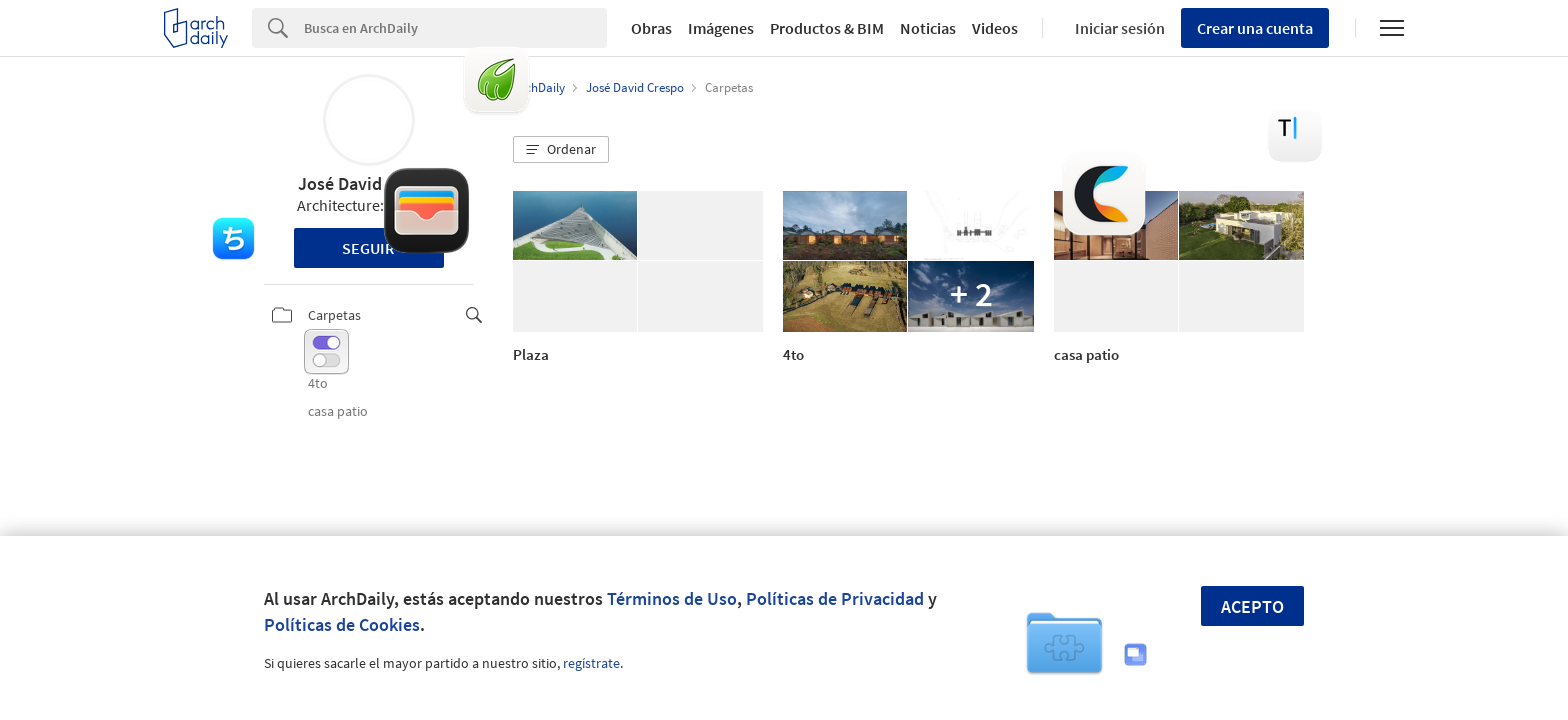 This screenshot has width=1568, height=720. I want to click on folder containing rapidweaver source files or plugins, so click(1064, 642).